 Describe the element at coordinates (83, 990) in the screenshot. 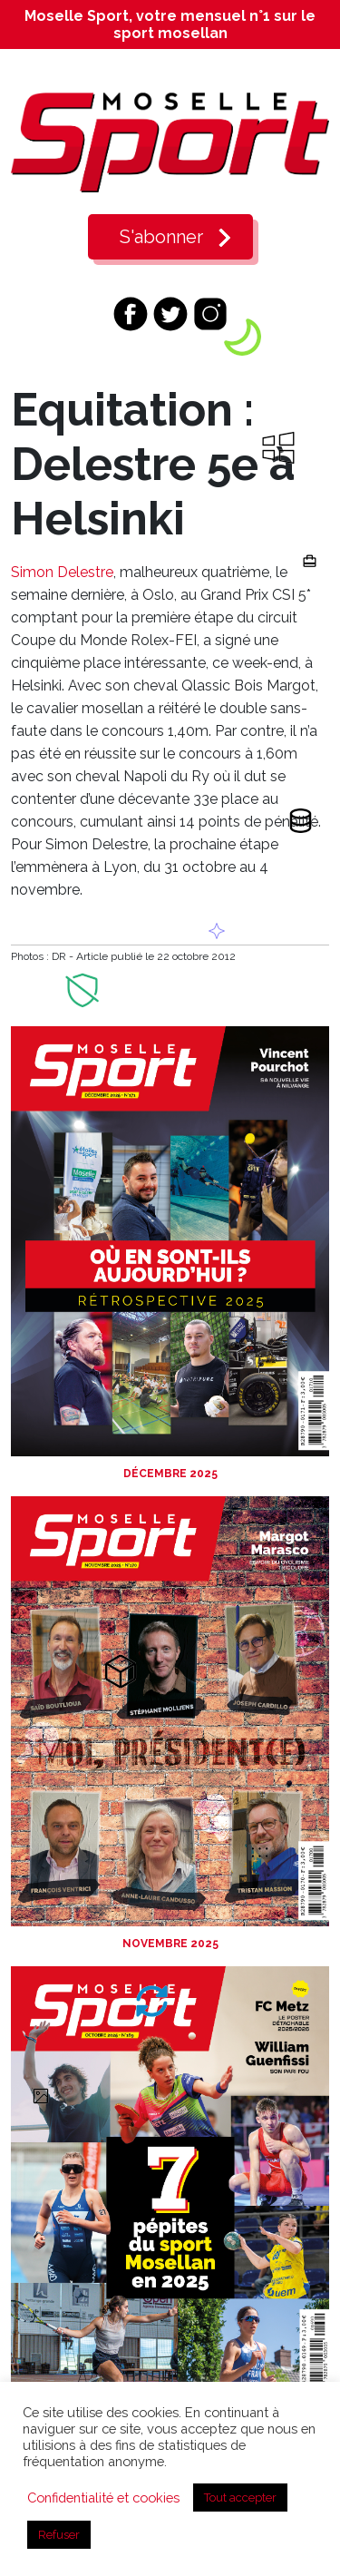

I see `security or protection is disabled` at that location.